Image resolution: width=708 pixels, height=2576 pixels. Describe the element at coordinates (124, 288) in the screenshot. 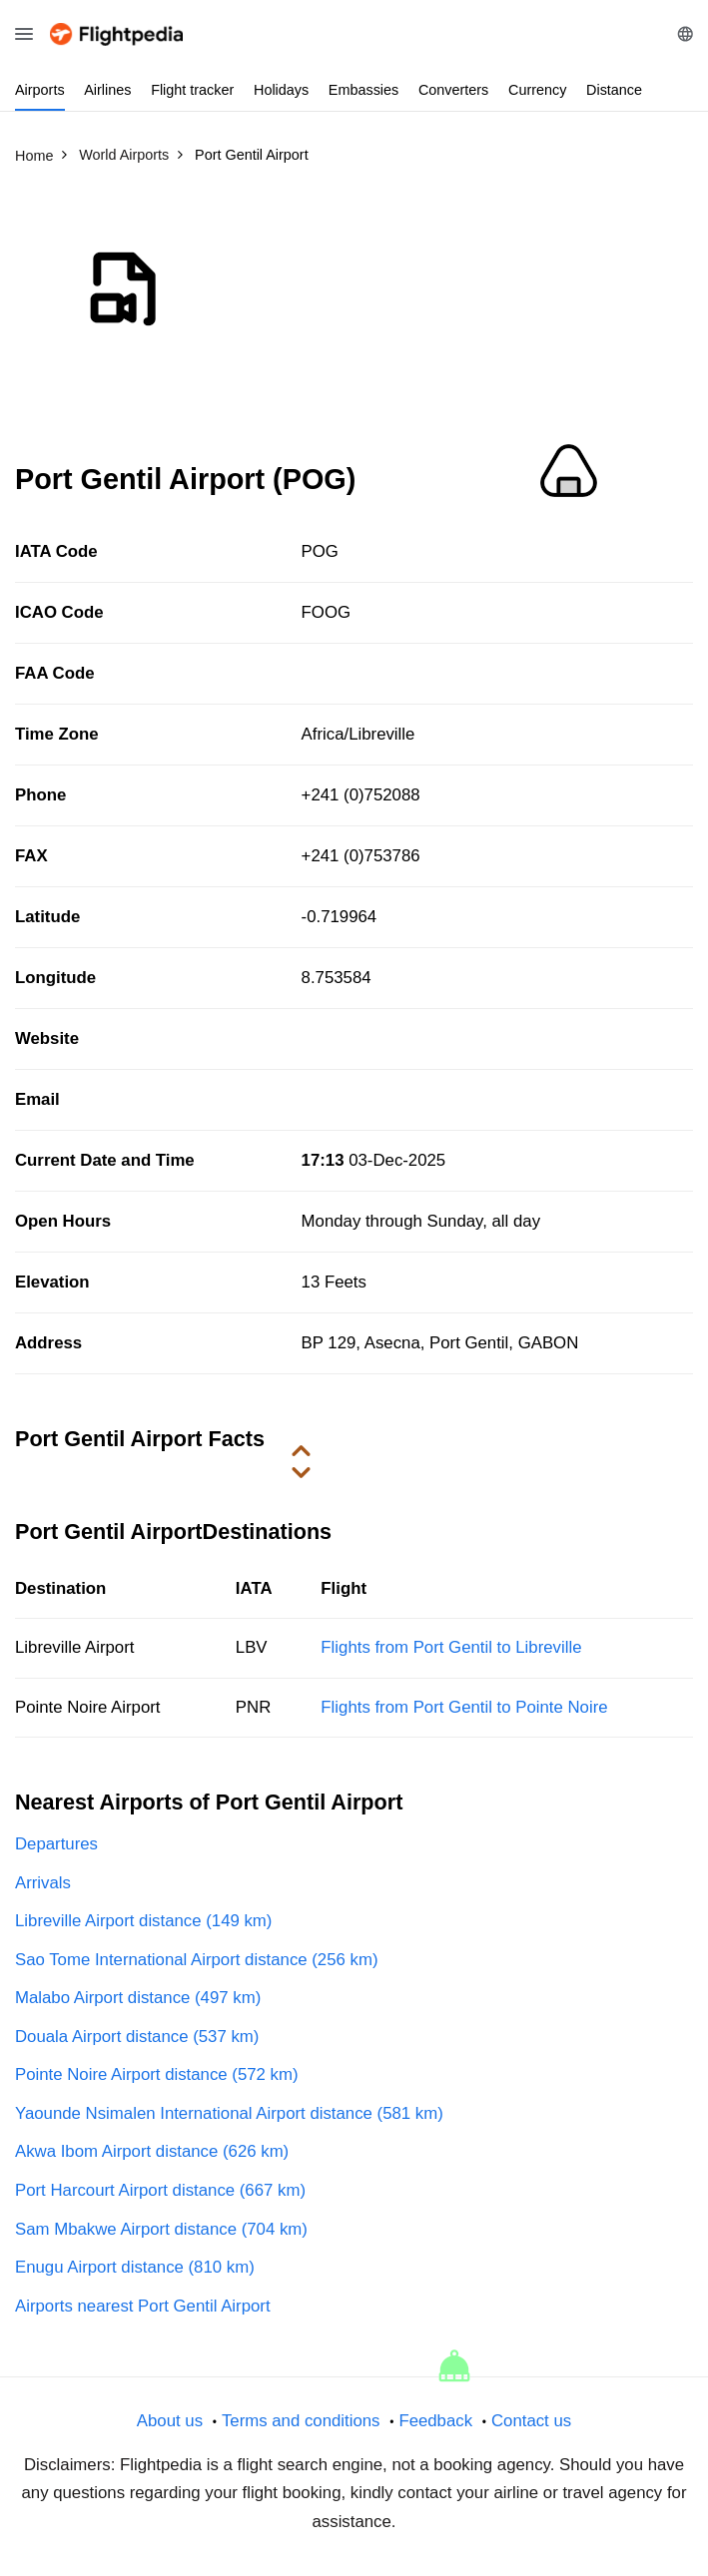

I see `open a video file` at that location.